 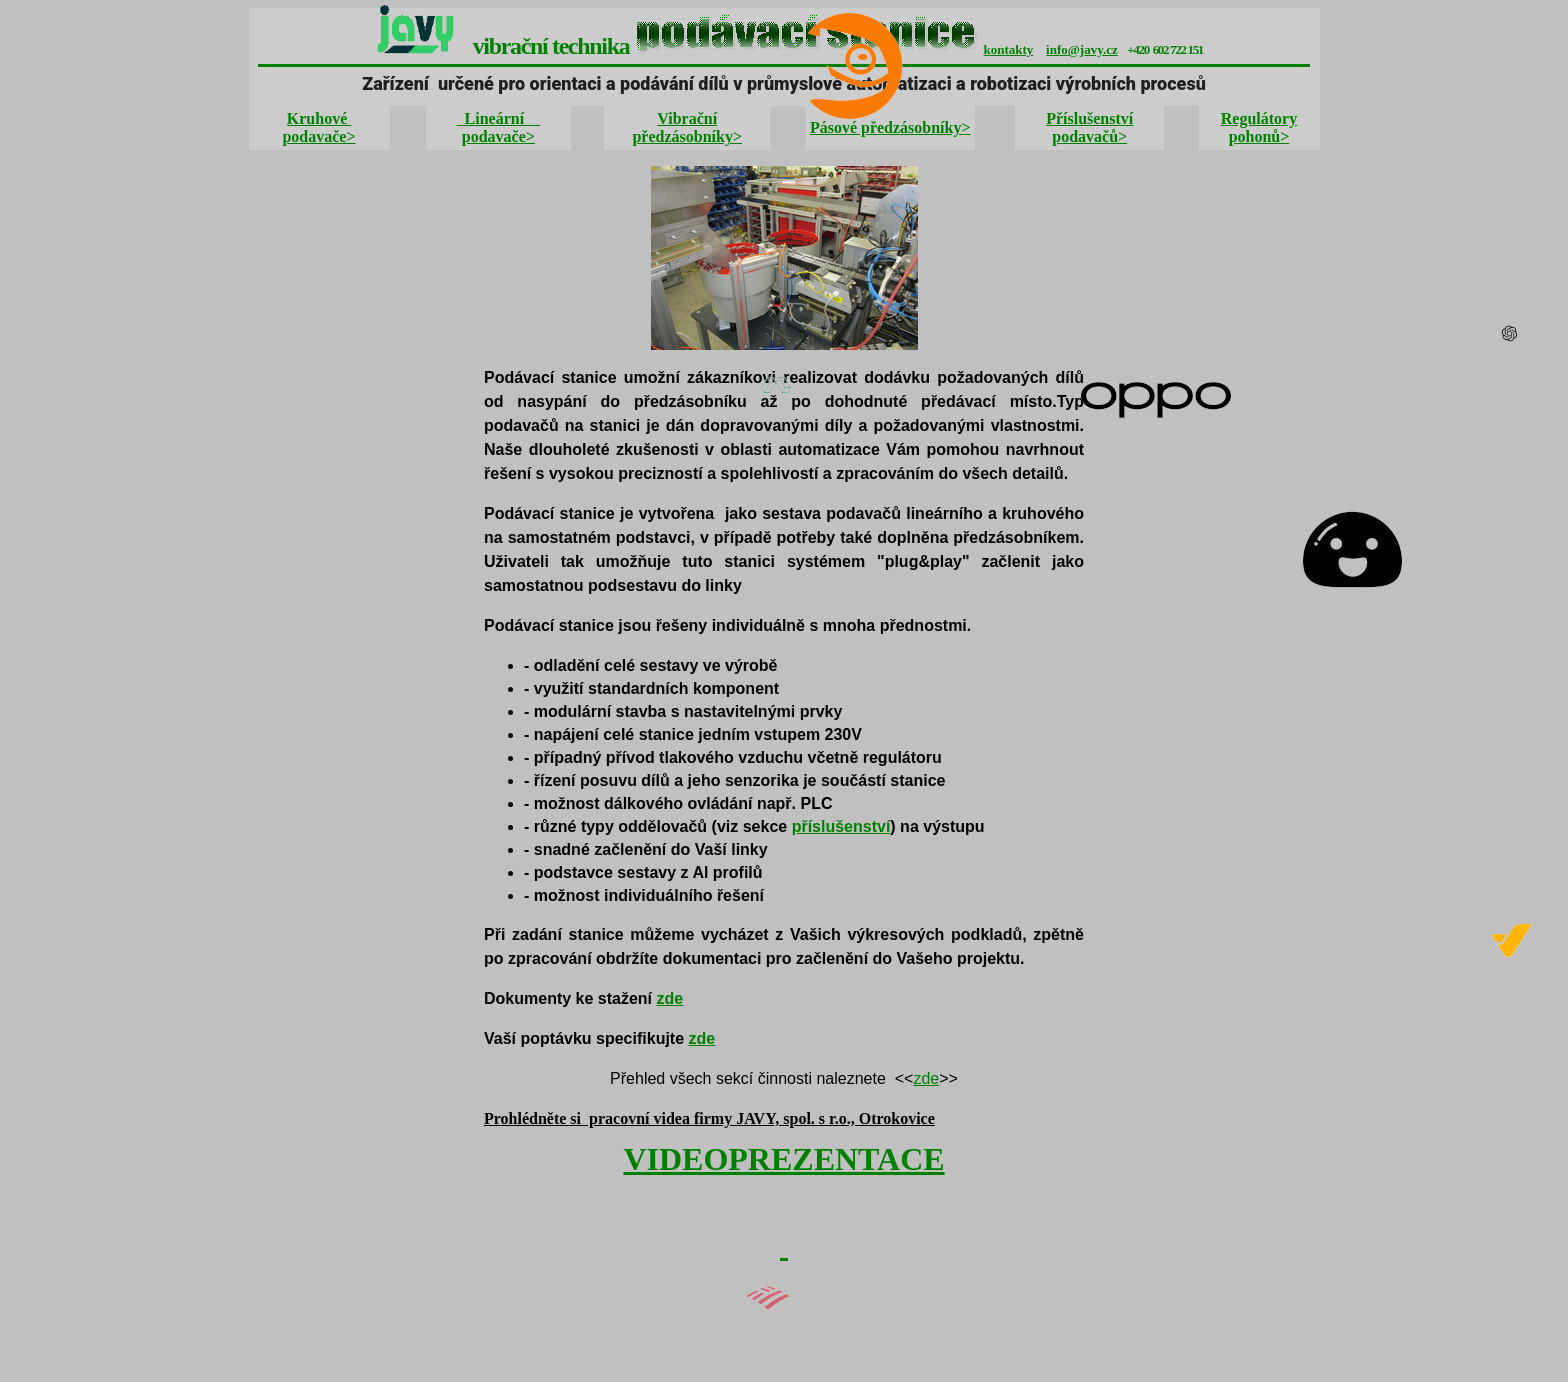 I want to click on Modal cloud platform logo, so click(x=776, y=385).